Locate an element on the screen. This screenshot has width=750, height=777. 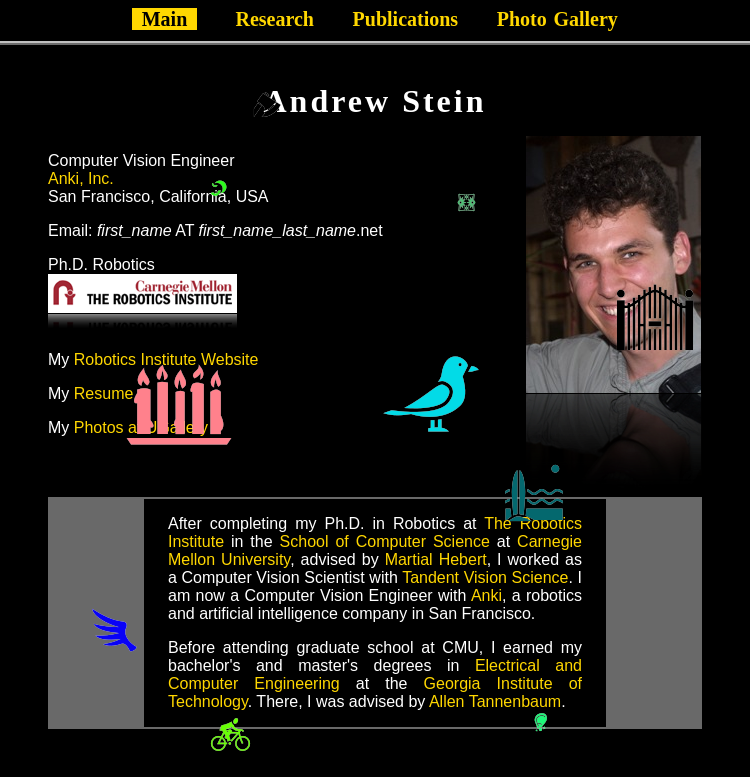
toggle night mode or dark theme is located at coordinates (218, 188).